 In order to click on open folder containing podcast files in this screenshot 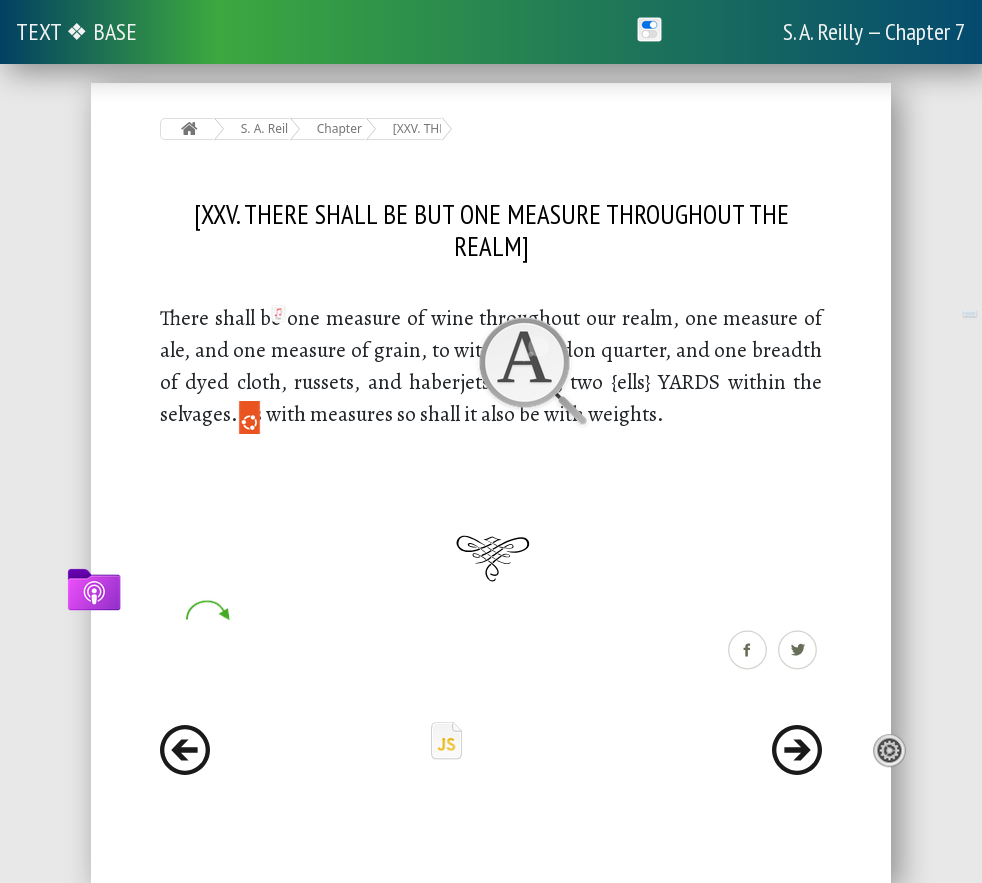, I will do `click(94, 591)`.